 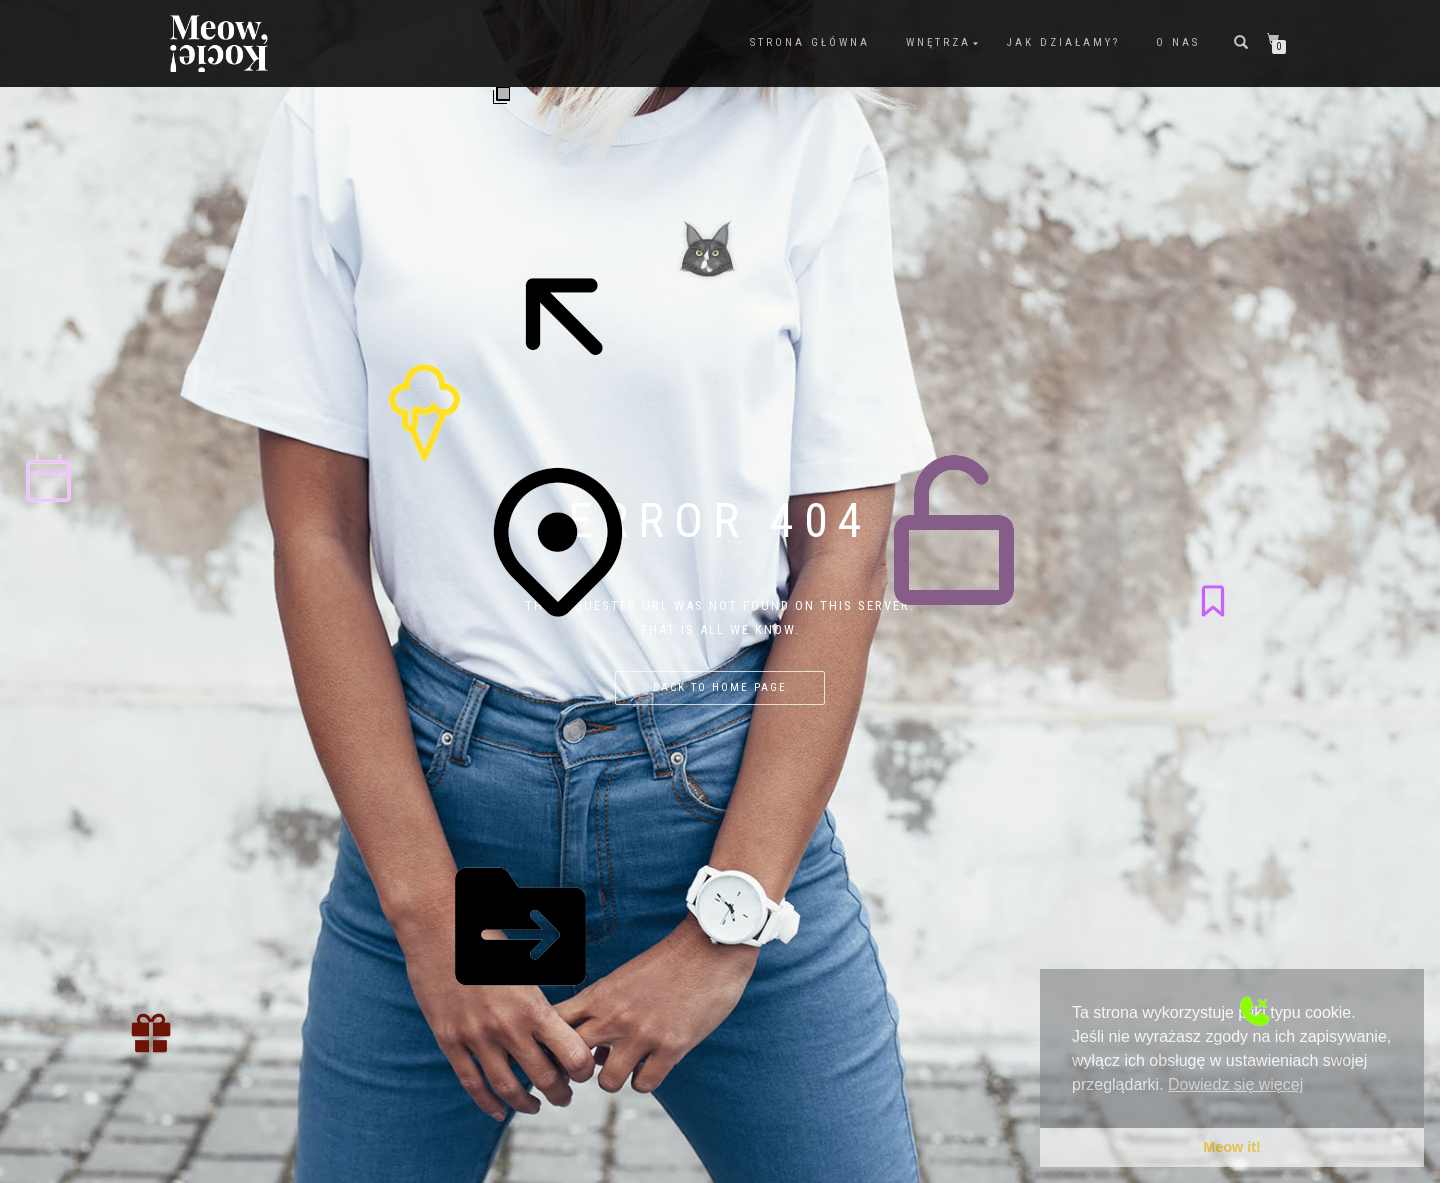 What do you see at coordinates (954, 535) in the screenshot?
I see `unlock or unsecure an item` at bounding box center [954, 535].